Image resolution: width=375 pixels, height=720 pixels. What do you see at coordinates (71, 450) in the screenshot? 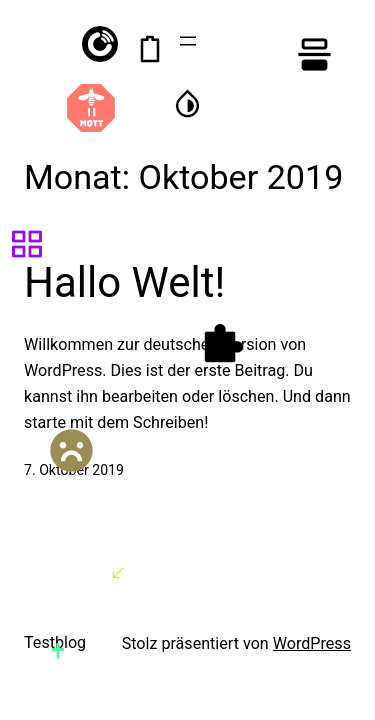
I see `rate experience as negative or unsatisfied` at bounding box center [71, 450].